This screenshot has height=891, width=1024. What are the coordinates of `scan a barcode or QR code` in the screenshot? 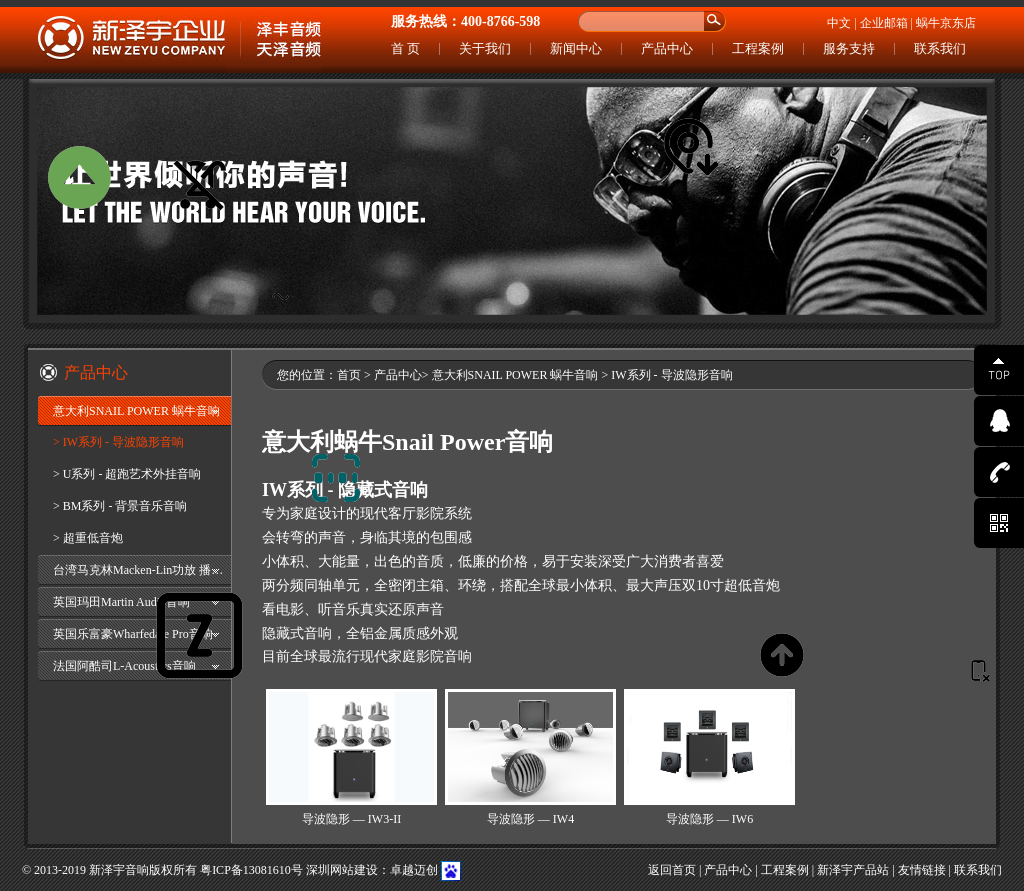 It's located at (336, 478).